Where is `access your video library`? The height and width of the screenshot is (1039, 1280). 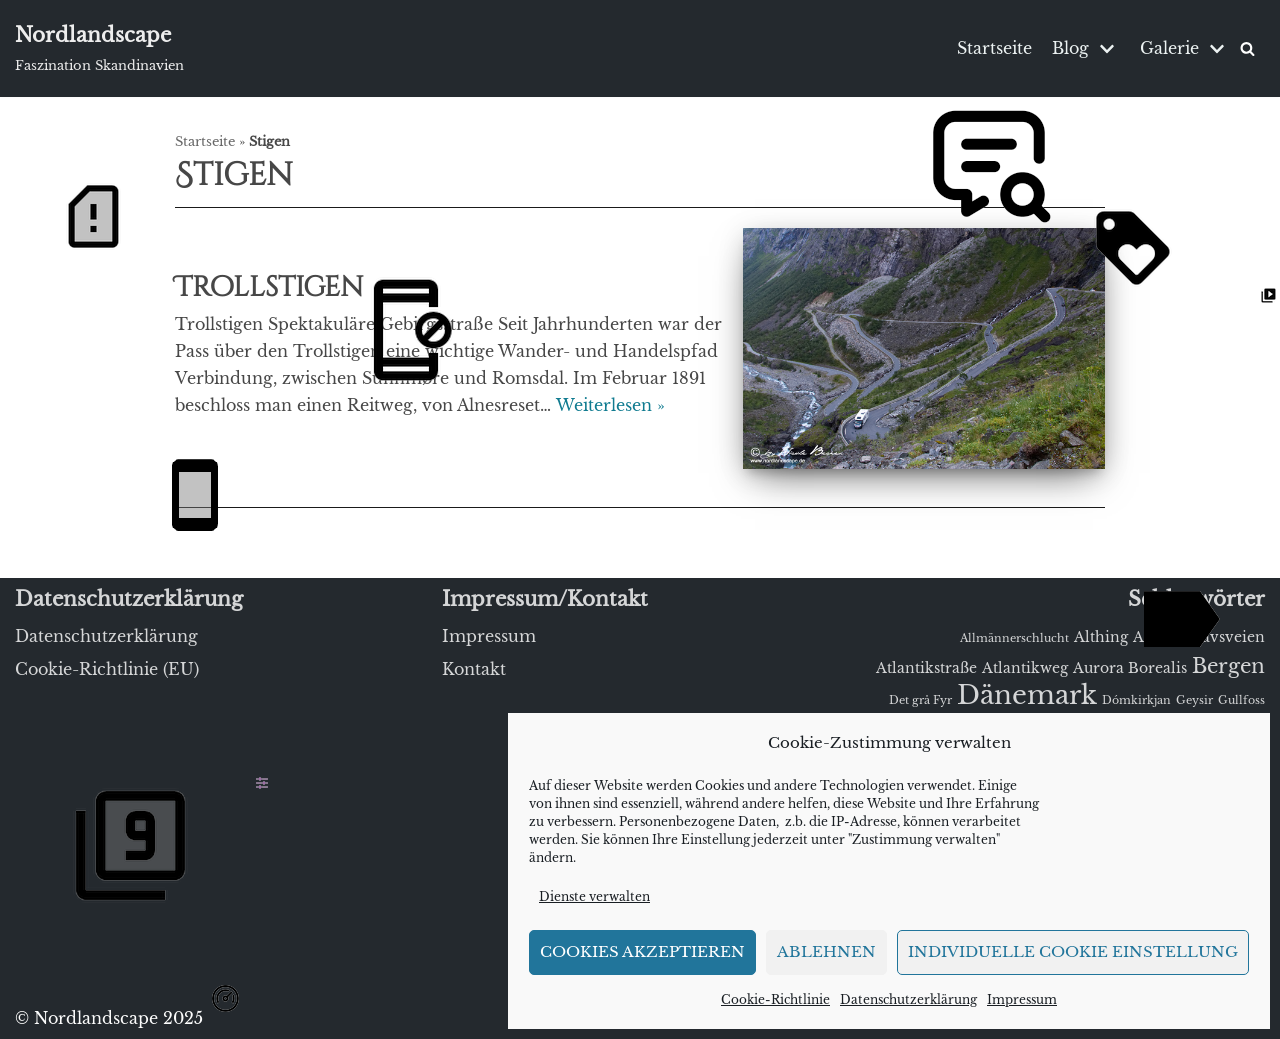 access your video library is located at coordinates (1268, 295).